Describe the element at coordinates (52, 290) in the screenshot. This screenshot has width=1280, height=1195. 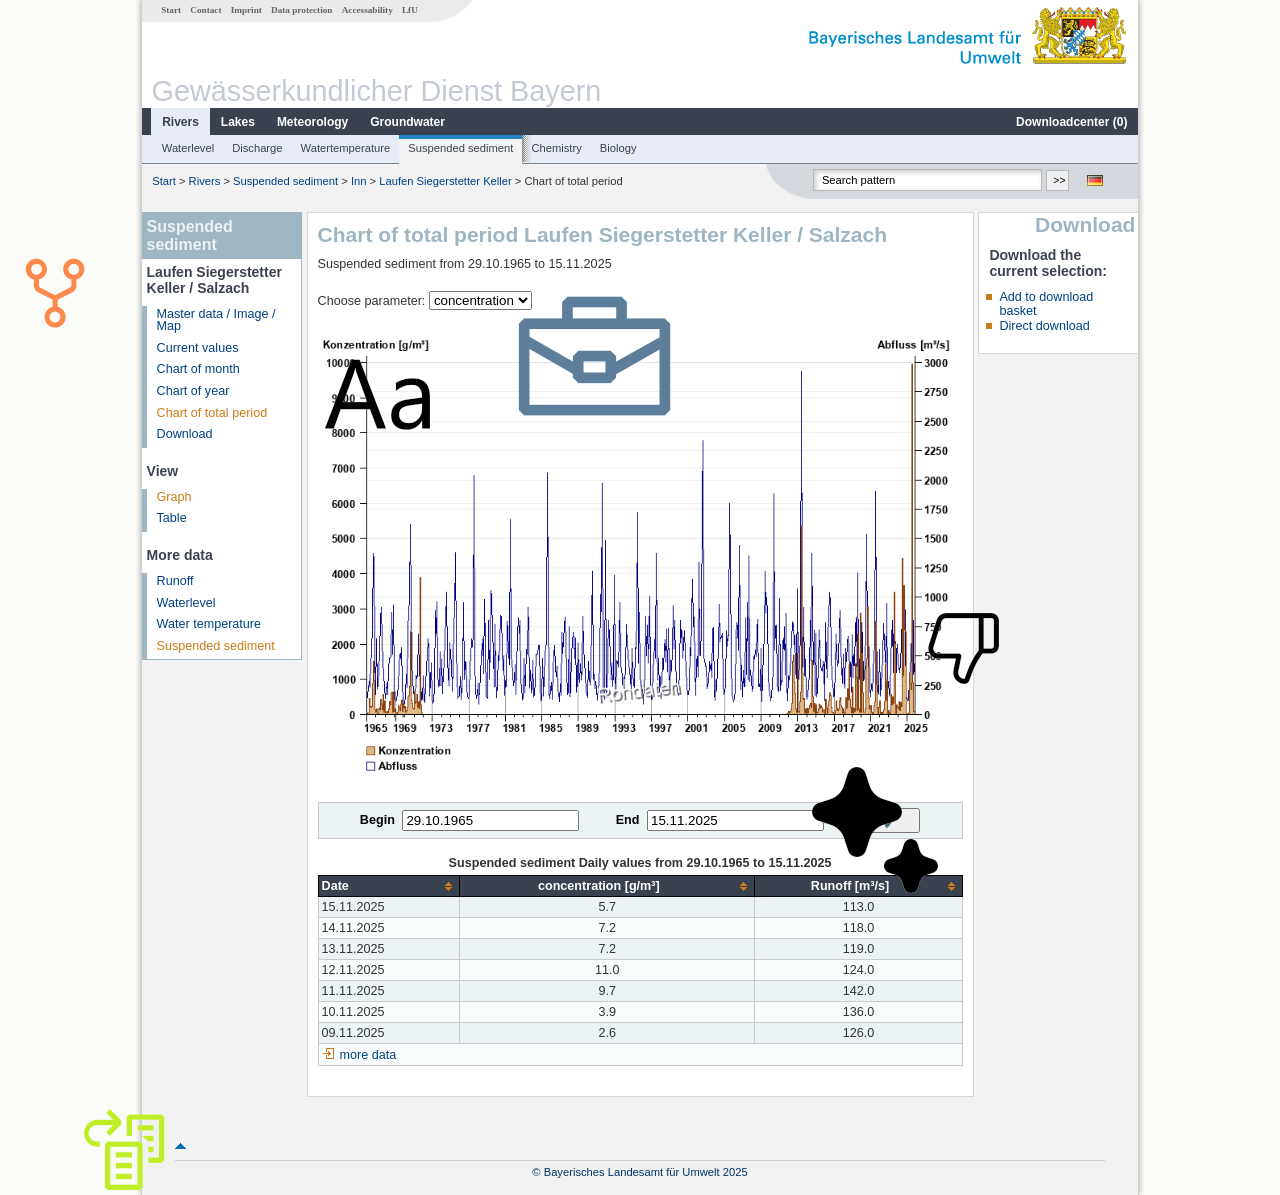
I see `fork a repository` at that location.